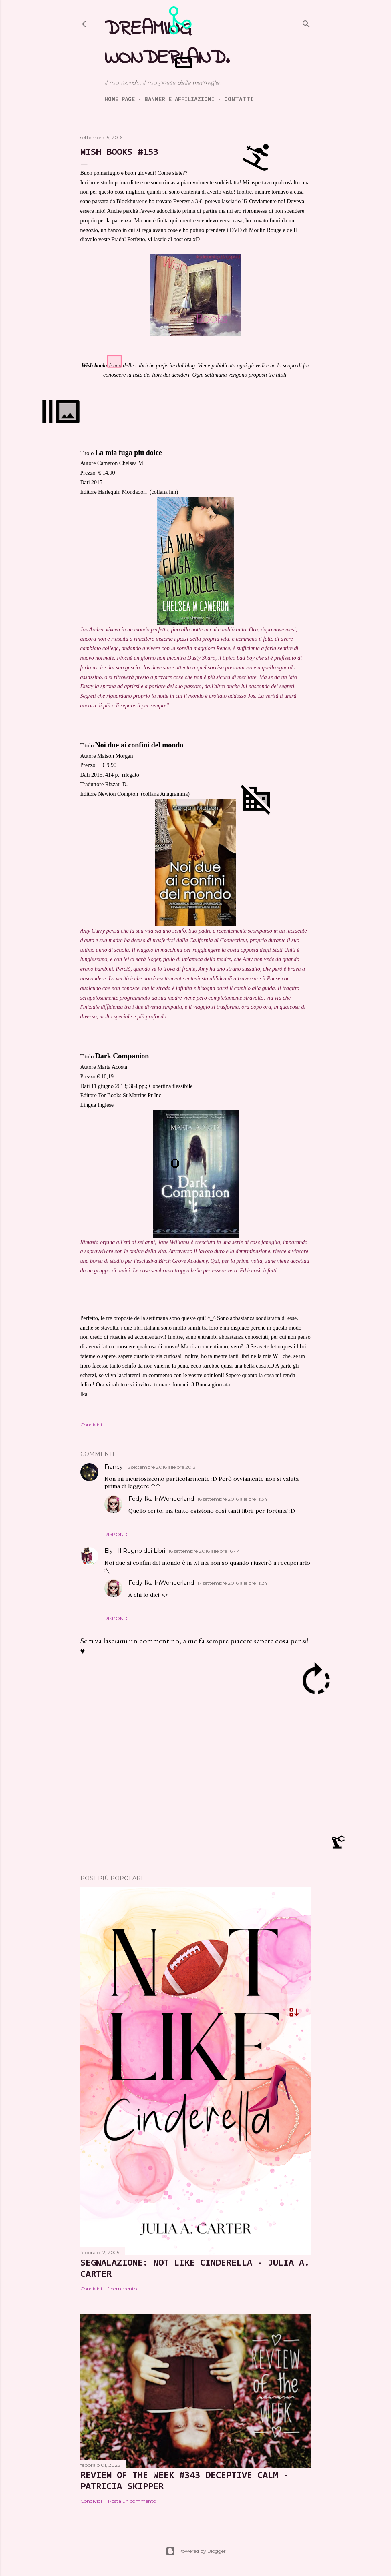  Describe the element at coordinates (257, 156) in the screenshot. I see `access skiing or winter sports information` at that location.